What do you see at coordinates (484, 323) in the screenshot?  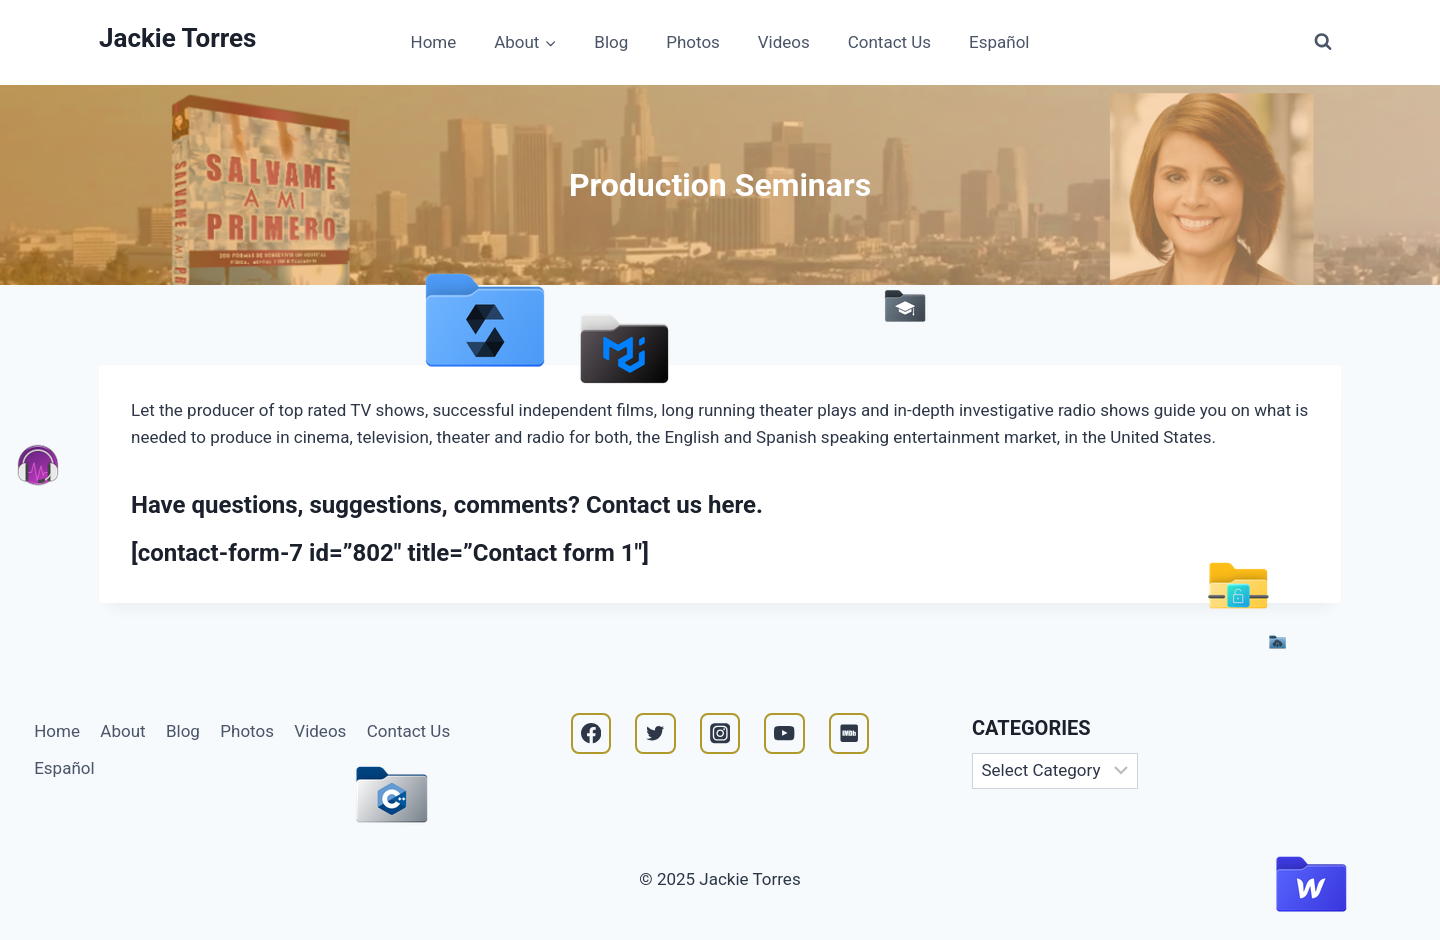 I see `folder containing solidity smart contract files` at bounding box center [484, 323].